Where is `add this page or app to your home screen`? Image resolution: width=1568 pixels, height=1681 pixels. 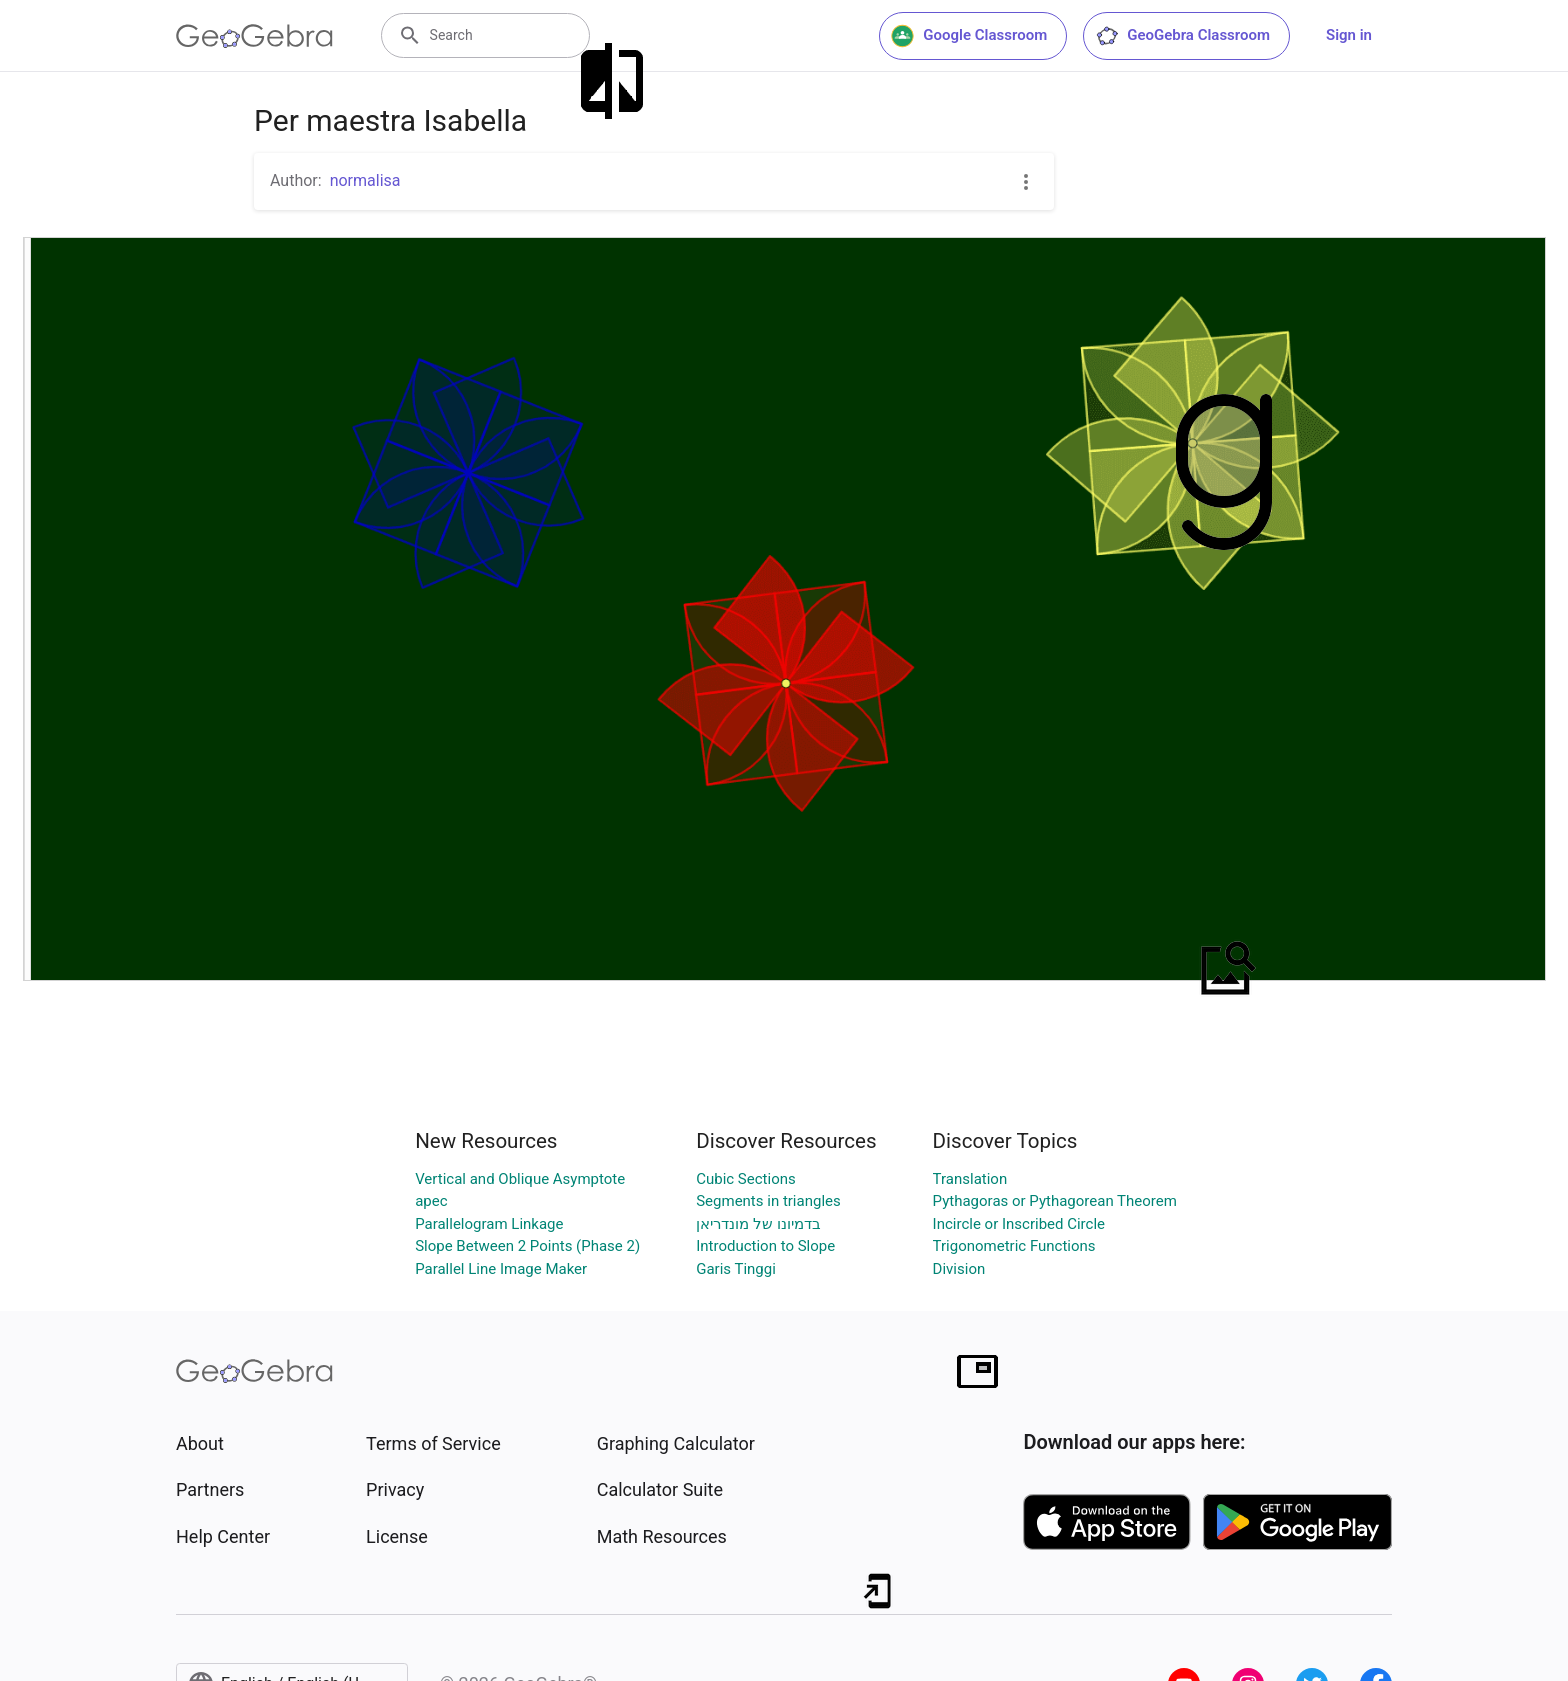
add this page or app to your home screen is located at coordinates (878, 1591).